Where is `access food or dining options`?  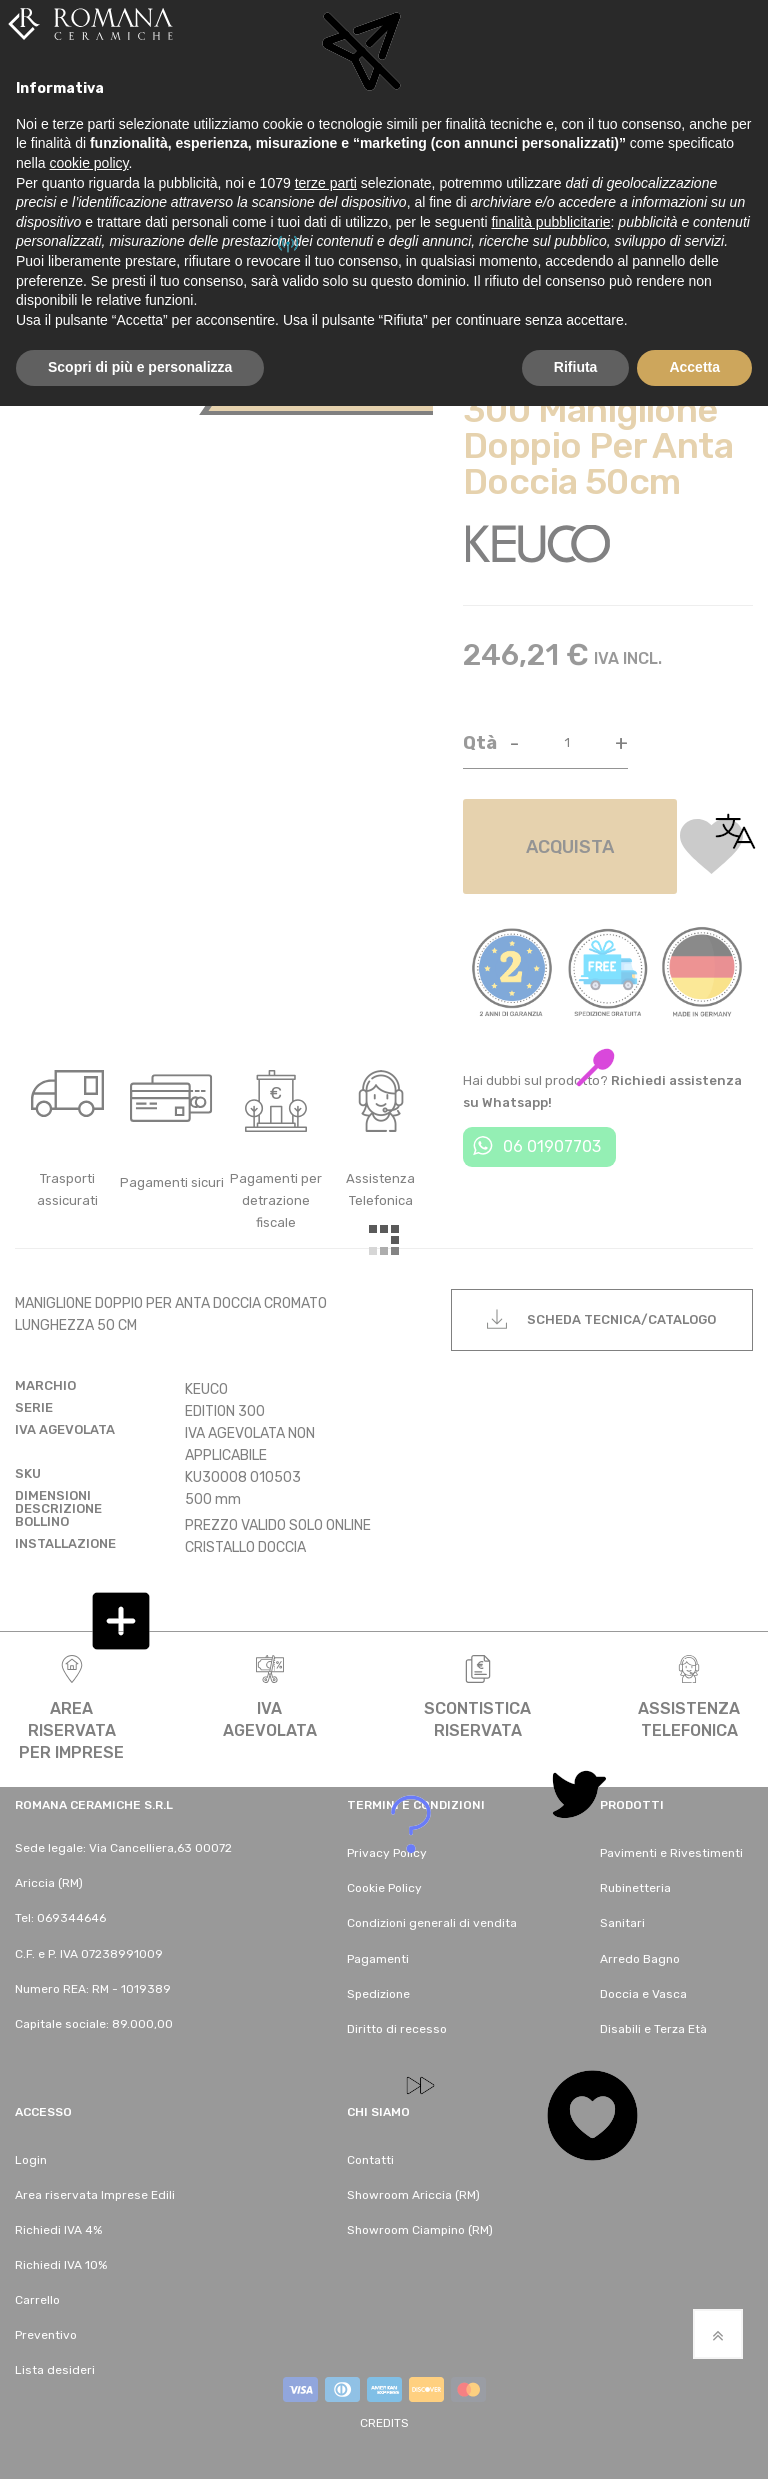 access food or dining options is located at coordinates (595, 1067).